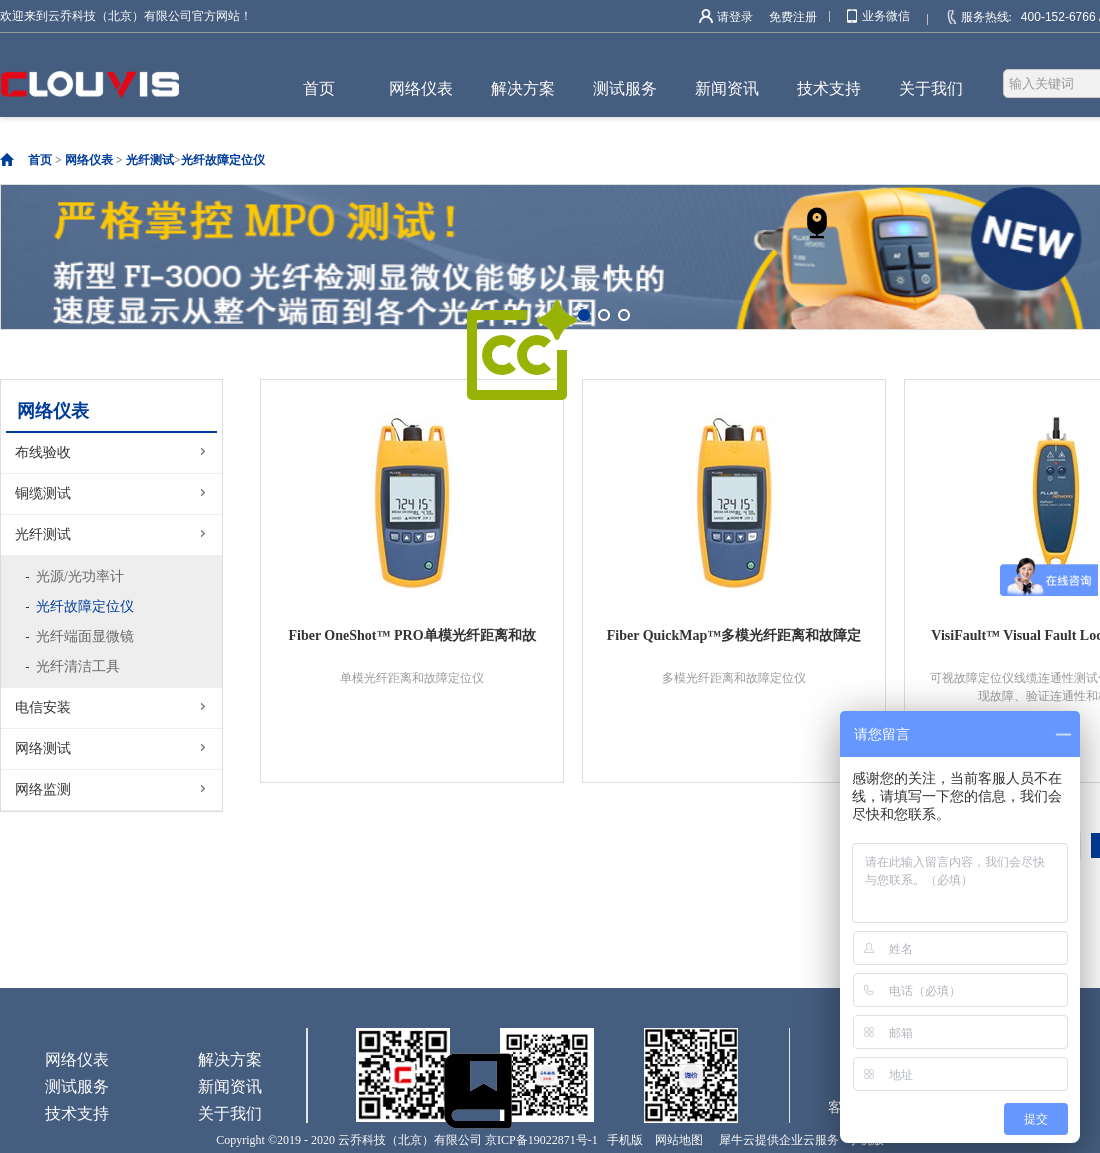 Image resolution: width=1100 pixels, height=1153 pixels. Describe the element at coordinates (817, 223) in the screenshot. I see `enable webcam or video camera` at that location.